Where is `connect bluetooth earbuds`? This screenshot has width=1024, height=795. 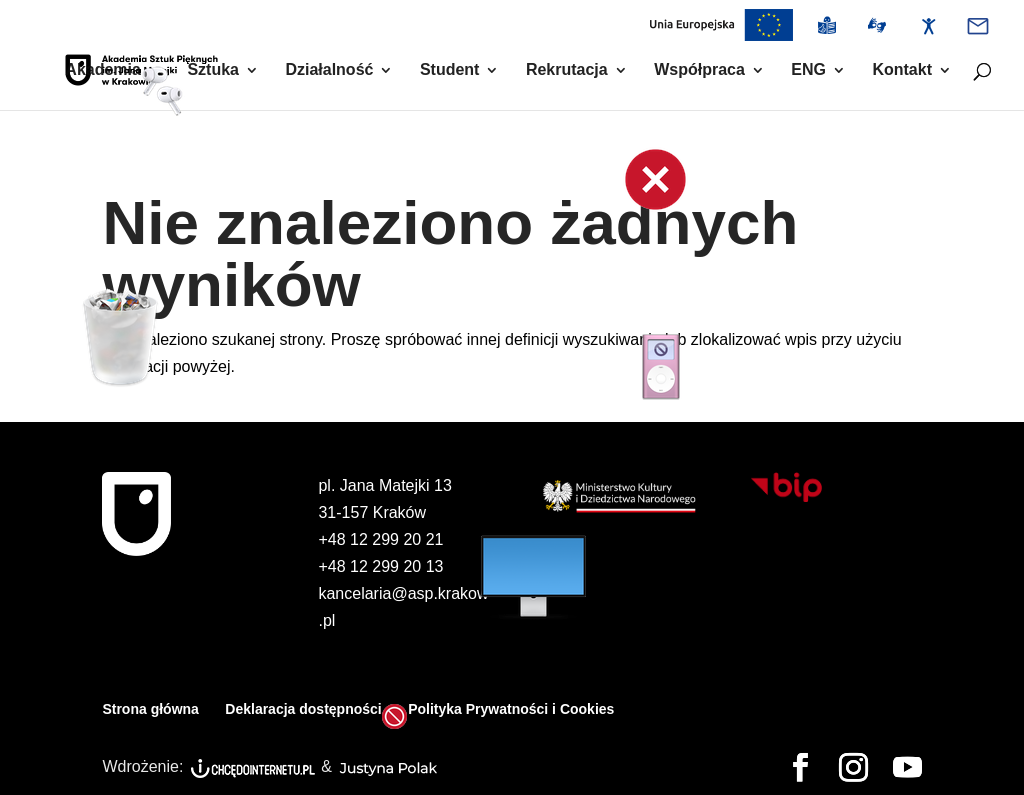
connect bluetooth earbuds is located at coordinates (162, 91).